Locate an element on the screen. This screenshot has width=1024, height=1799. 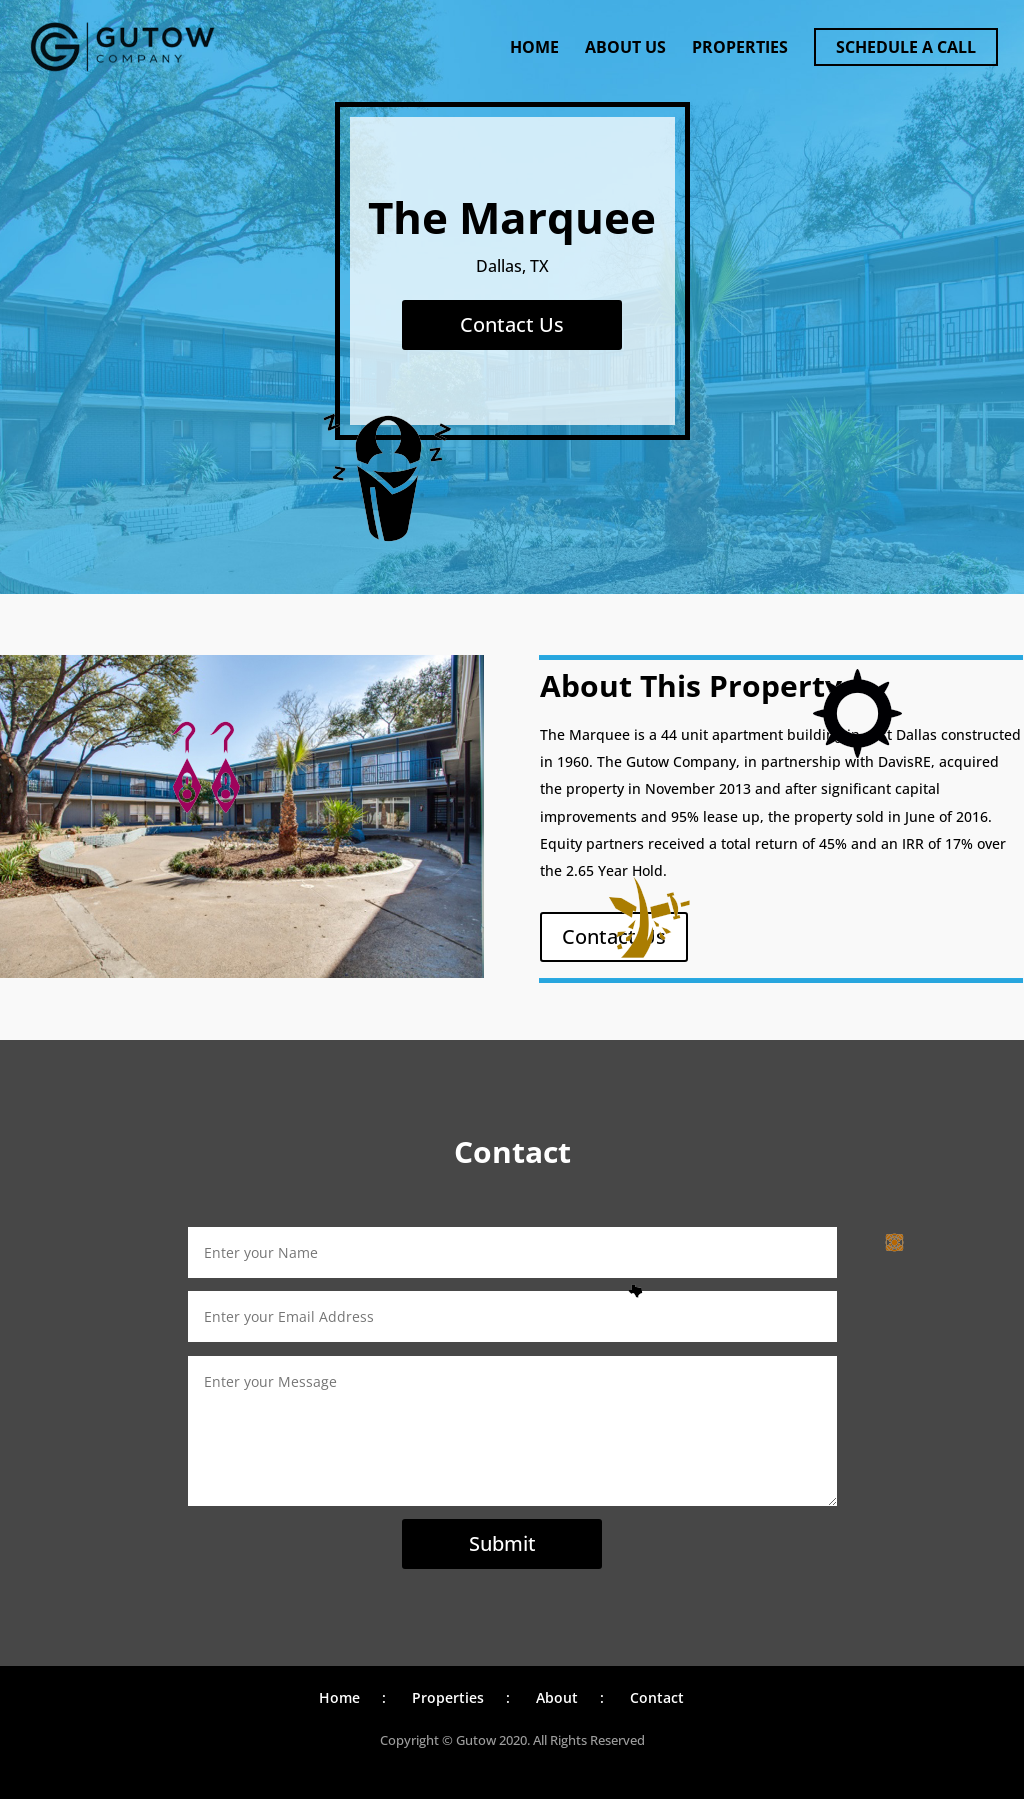
select texas as your region or state is located at coordinates (635, 1291).